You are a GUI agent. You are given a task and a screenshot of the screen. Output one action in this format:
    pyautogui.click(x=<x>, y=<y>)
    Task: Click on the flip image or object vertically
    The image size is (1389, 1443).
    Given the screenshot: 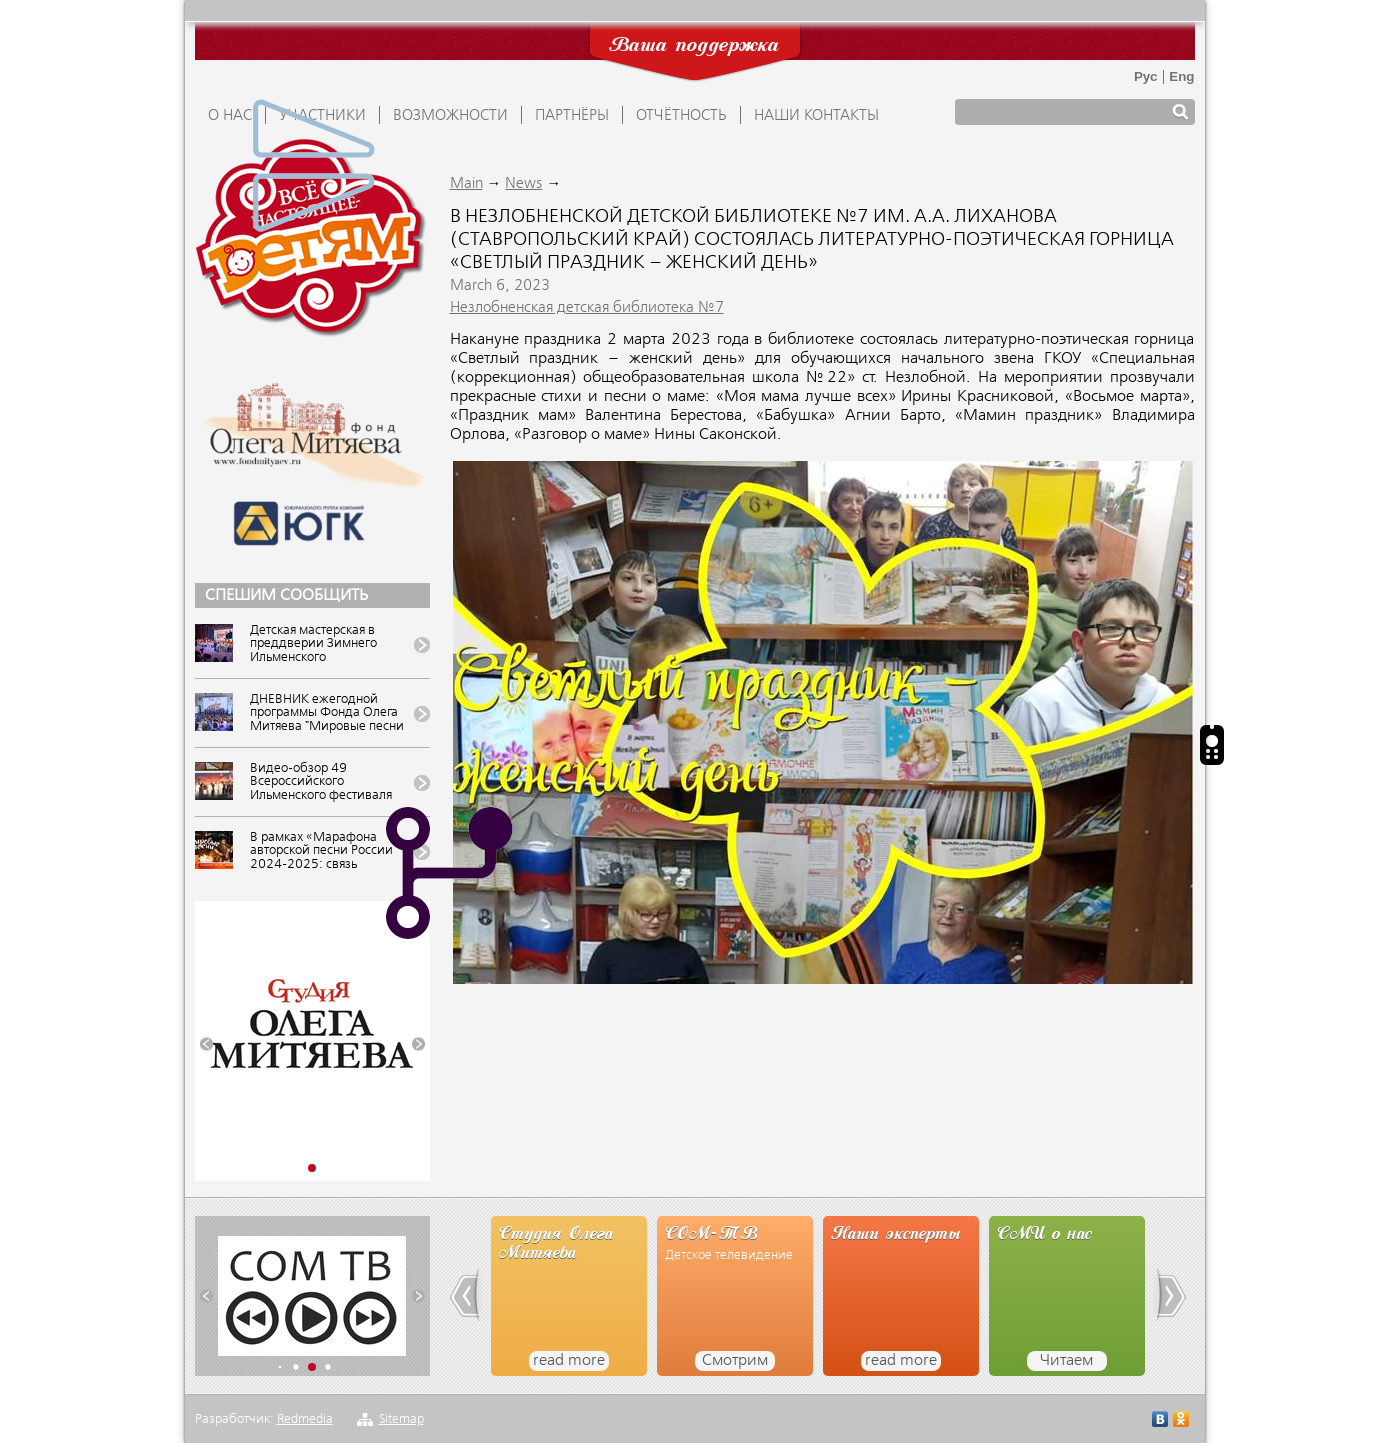 What is the action you would take?
    pyautogui.click(x=308, y=165)
    